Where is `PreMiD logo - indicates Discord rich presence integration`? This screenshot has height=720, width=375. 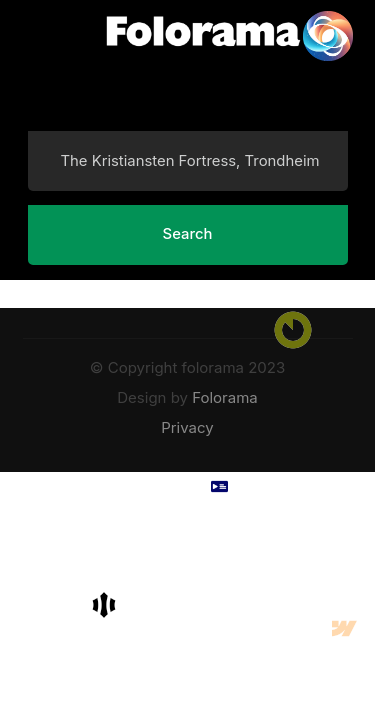
PreMiD logo - indicates Discord rich presence integration is located at coordinates (219, 486).